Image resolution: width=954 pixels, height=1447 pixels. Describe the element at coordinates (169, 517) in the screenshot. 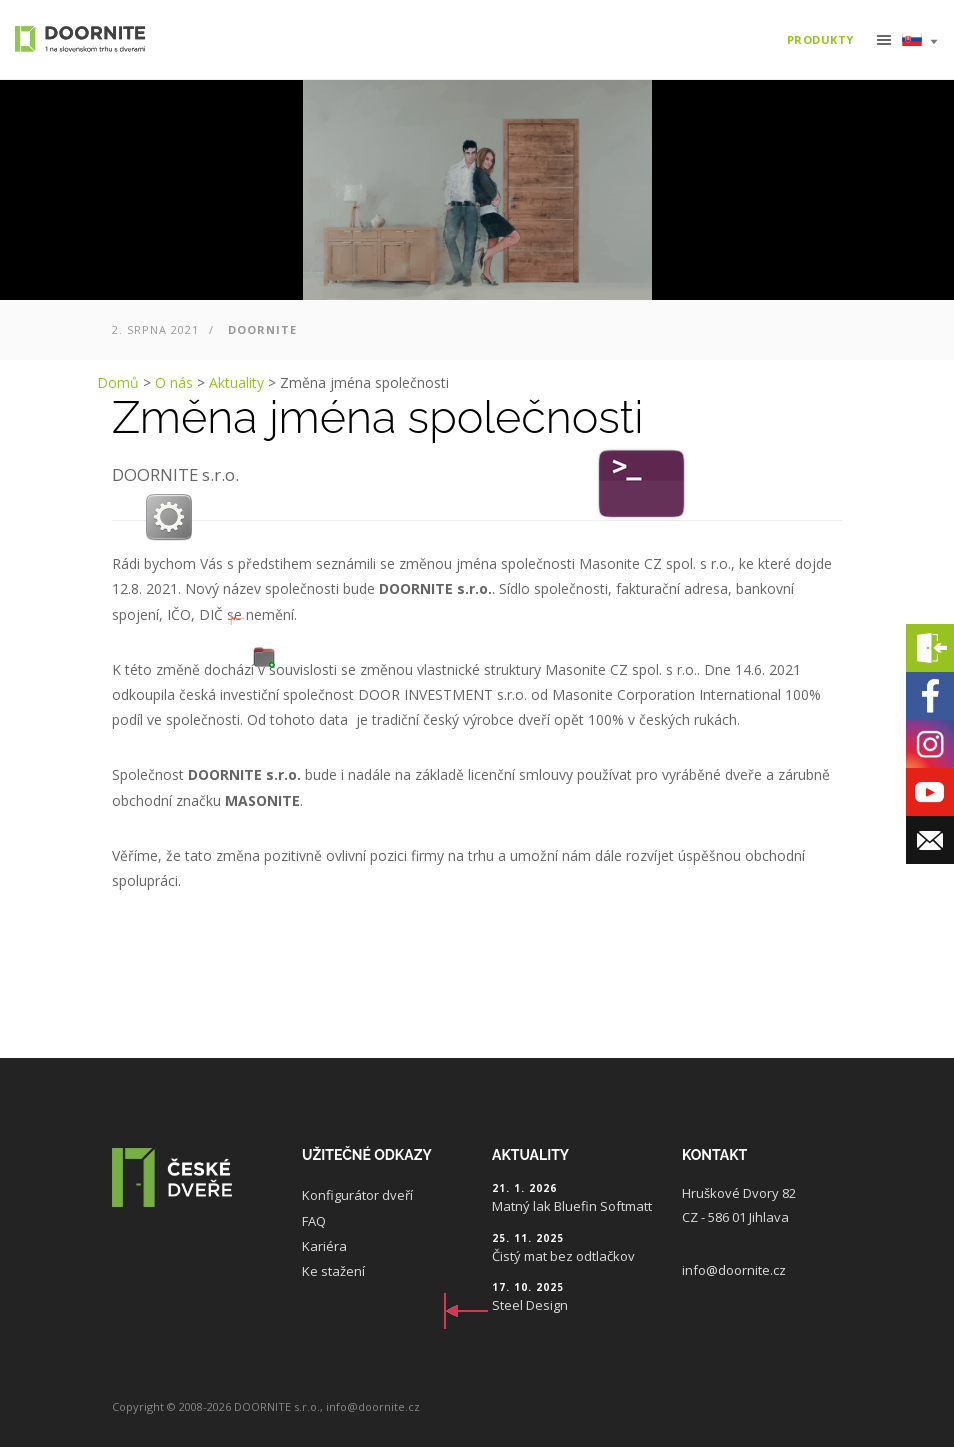

I see `shared library file type indicator` at that location.